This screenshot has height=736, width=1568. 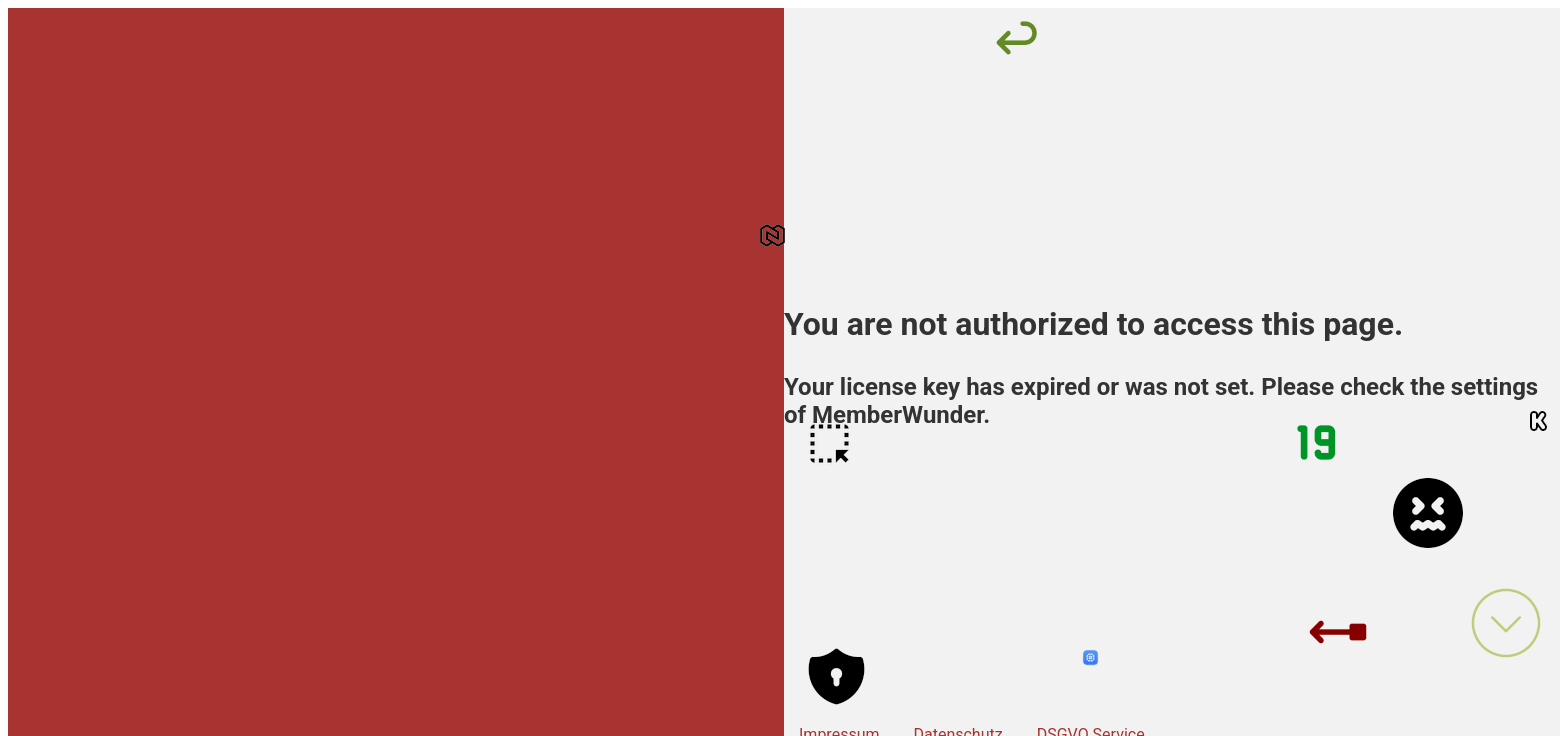 What do you see at coordinates (1538, 421) in the screenshot?
I see `link to Kickstarter profile or campaign` at bounding box center [1538, 421].